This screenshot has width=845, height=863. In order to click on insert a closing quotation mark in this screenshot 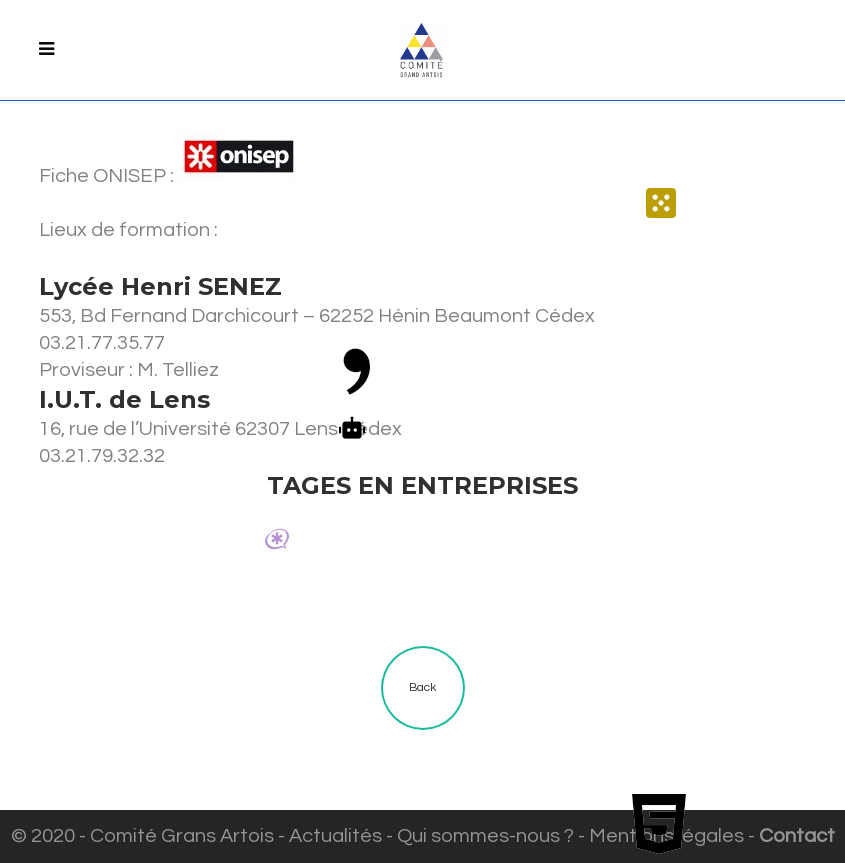, I will do `click(356, 370)`.